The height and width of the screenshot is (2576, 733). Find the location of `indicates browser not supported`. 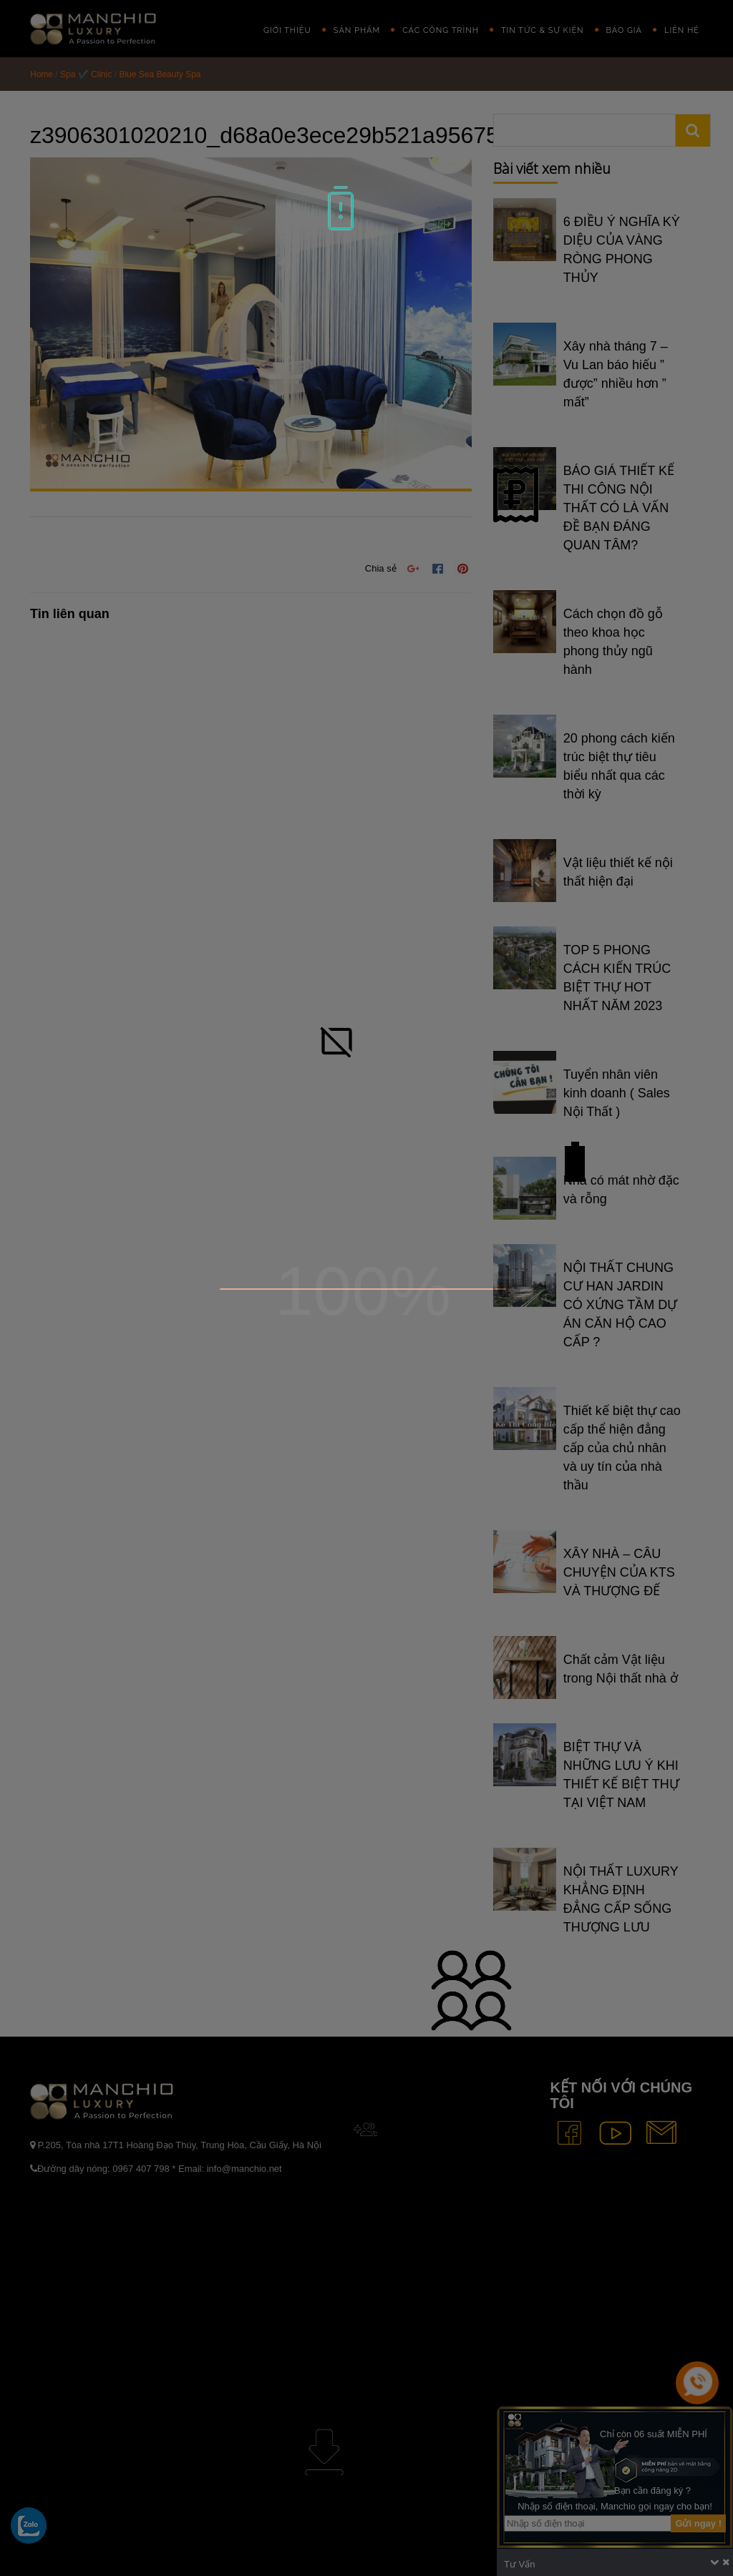

indicates browser not supported is located at coordinates (336, 1041).